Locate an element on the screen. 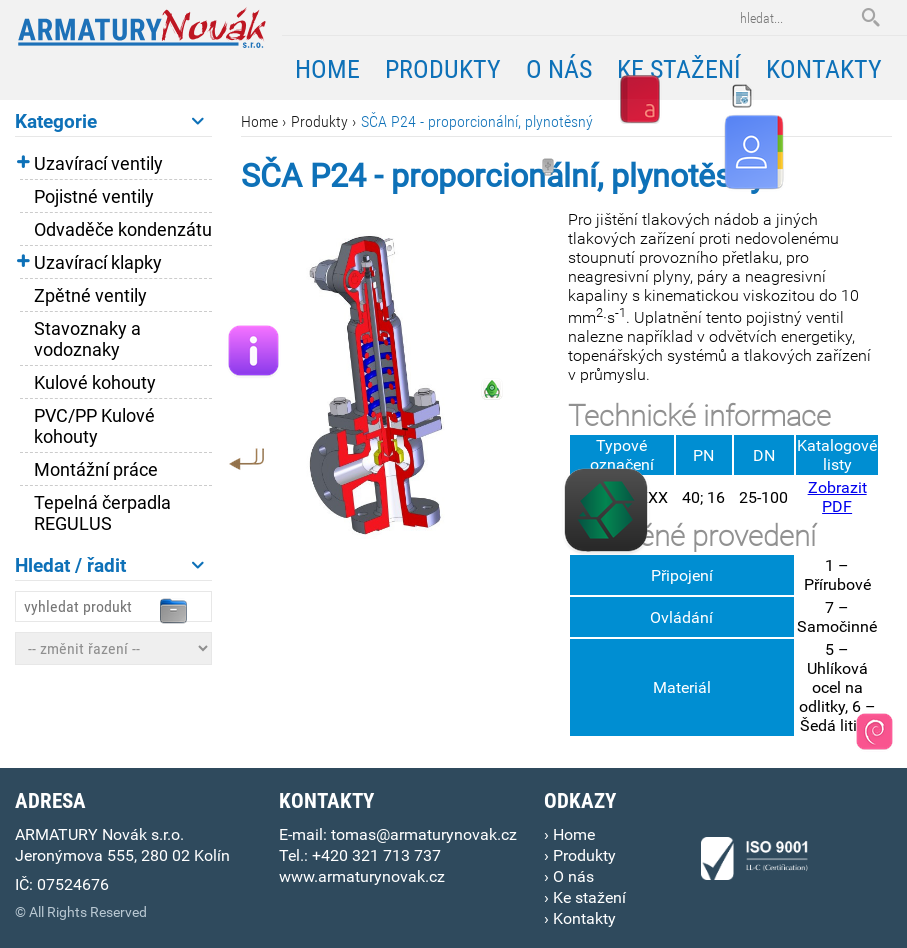  libreoffice web template file type is located at coordinates (742, 96).